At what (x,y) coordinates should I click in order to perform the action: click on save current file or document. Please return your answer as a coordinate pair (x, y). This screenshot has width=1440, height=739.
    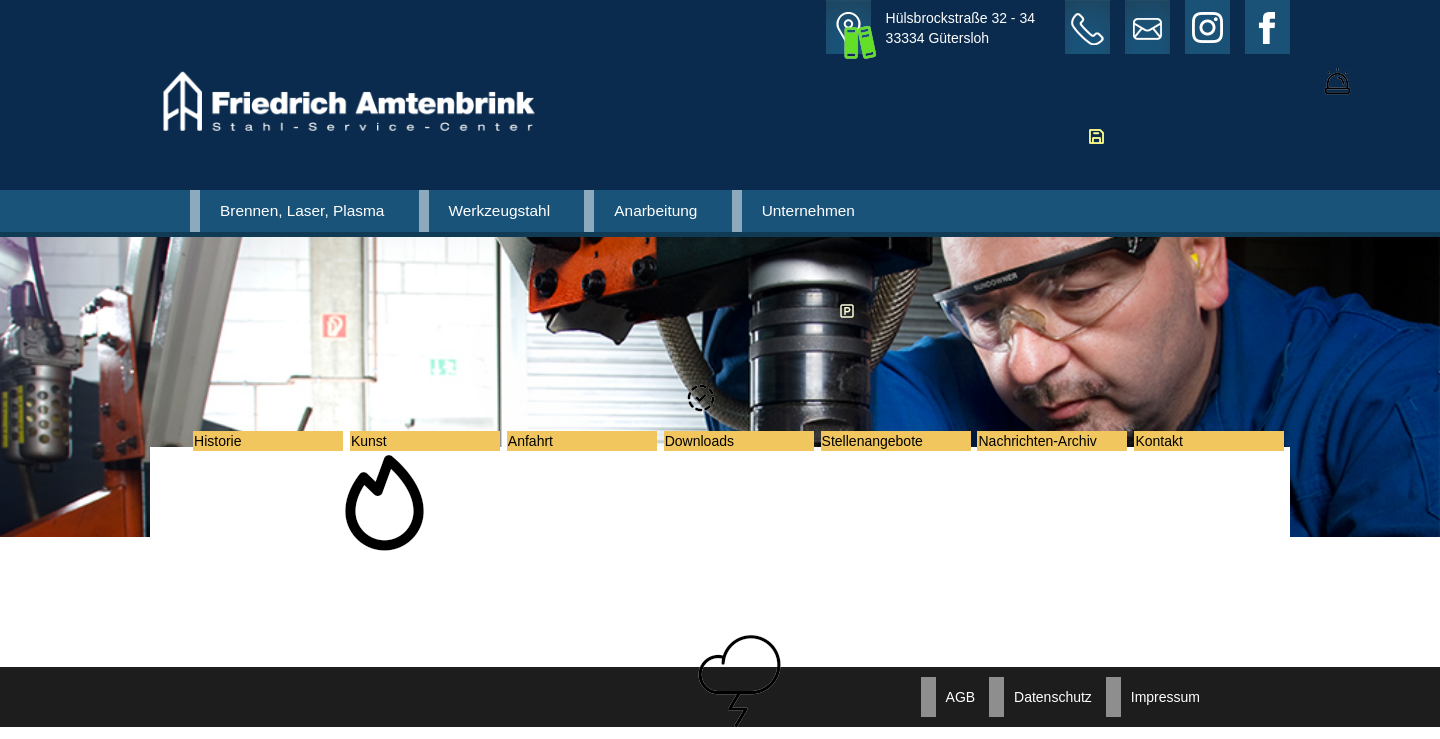
    Looking at the image, I should click on (1096, 136).